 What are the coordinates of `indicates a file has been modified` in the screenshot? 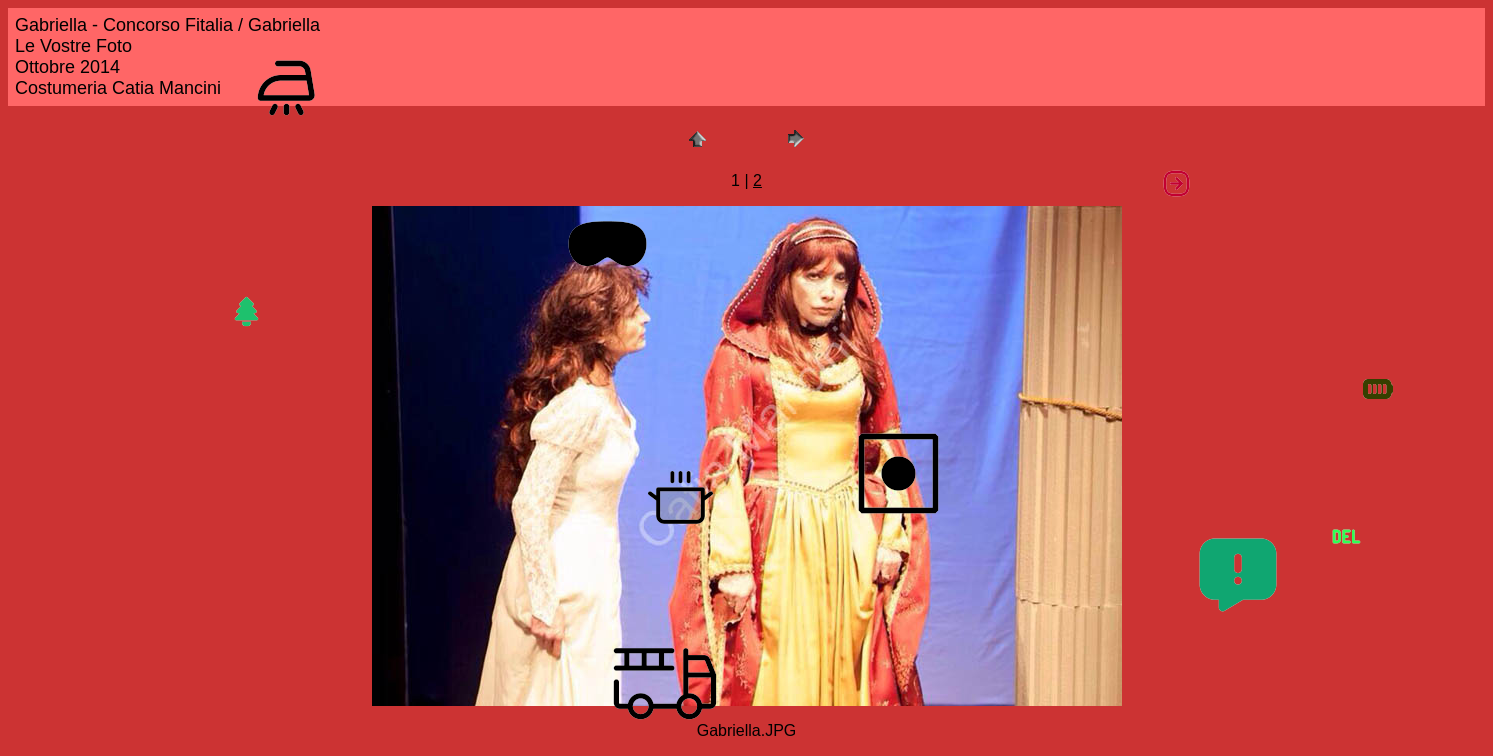 It's located at (898, 473).